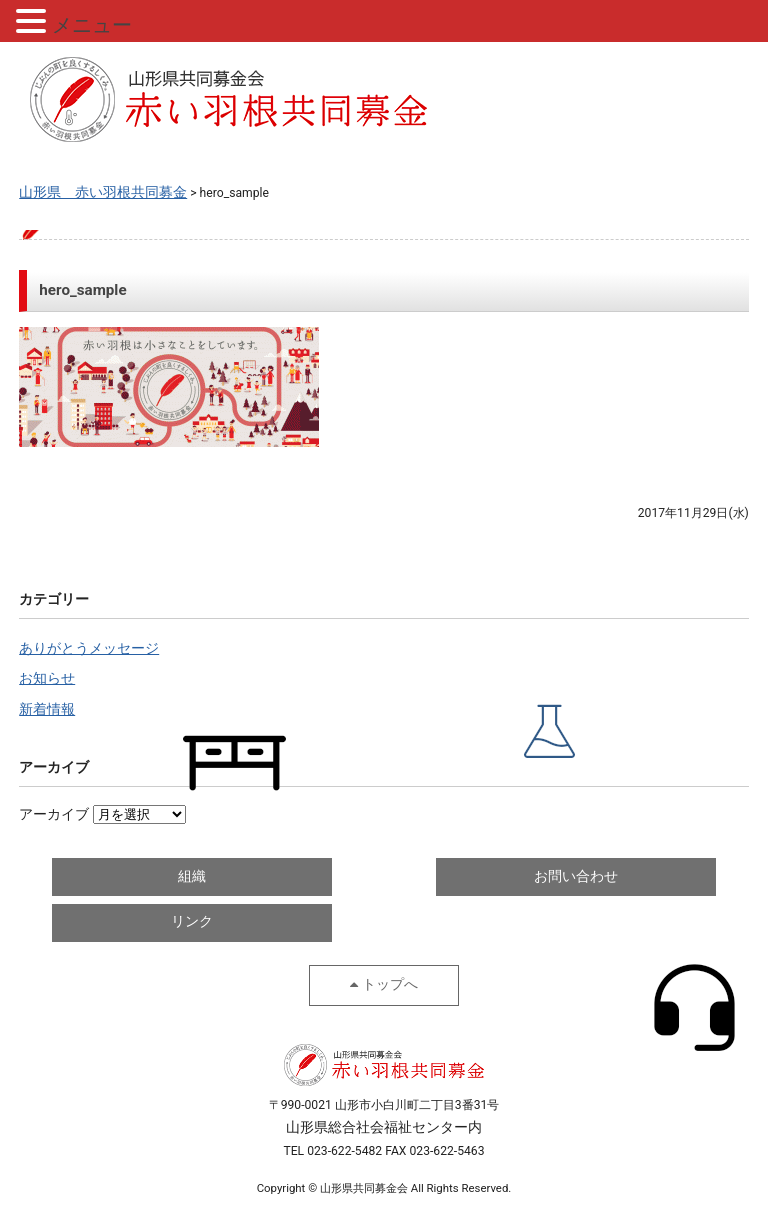 Image resolution: width=768 pixels, height=1223 pixels. Describe the element at coordinates (234, 761) in the screenshot. I see `access workspace or office settings` at that location.